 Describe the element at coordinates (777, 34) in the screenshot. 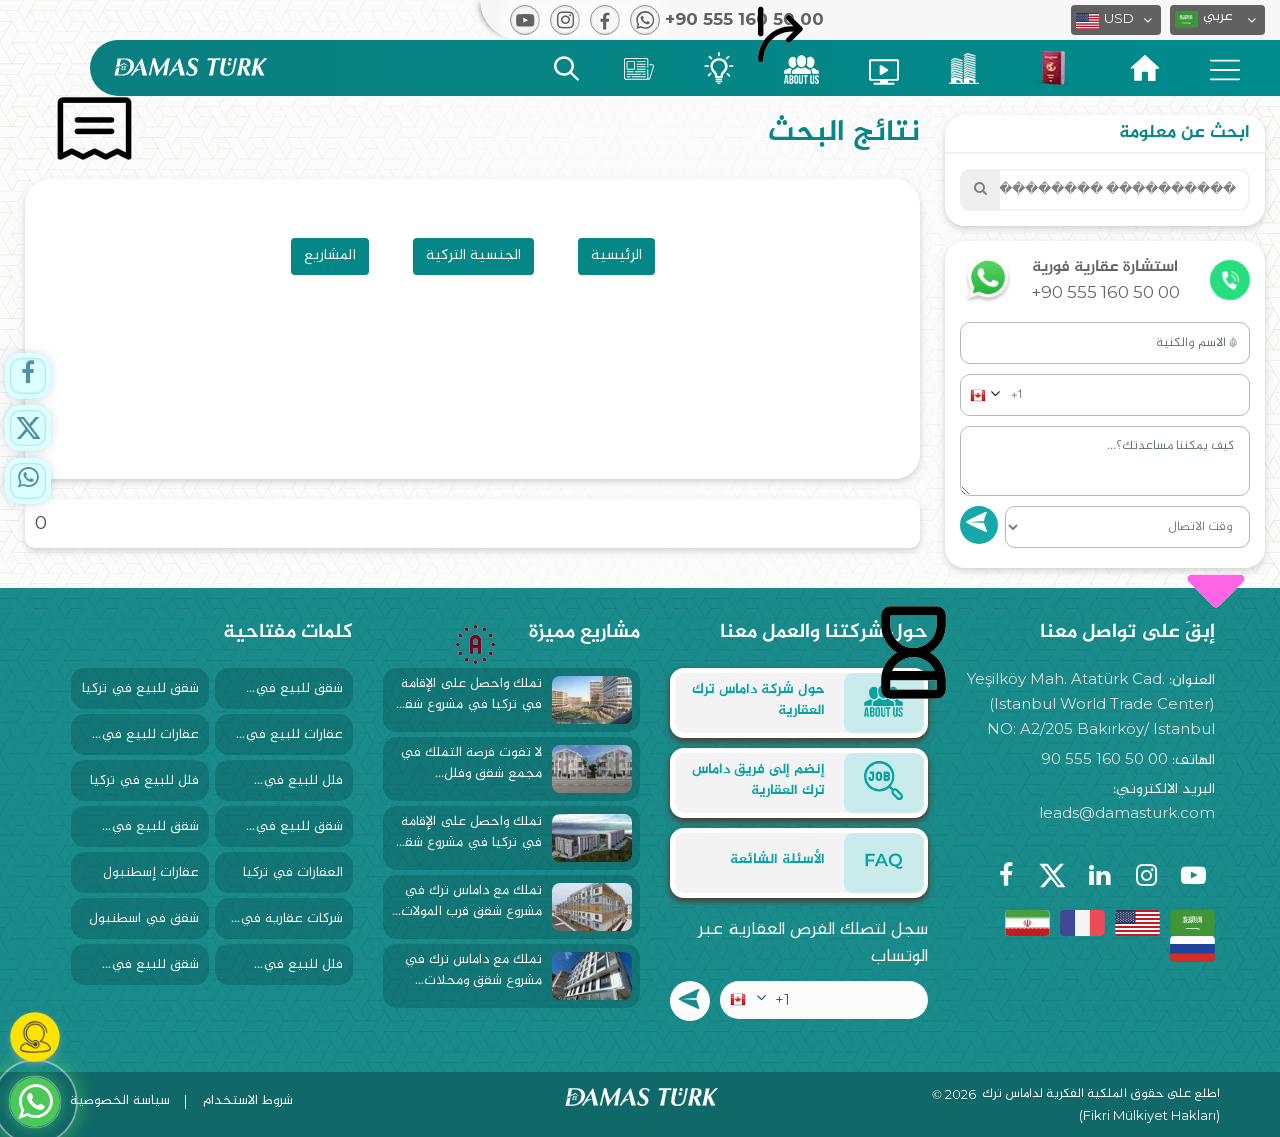

I see `take the next right turn` at that location.